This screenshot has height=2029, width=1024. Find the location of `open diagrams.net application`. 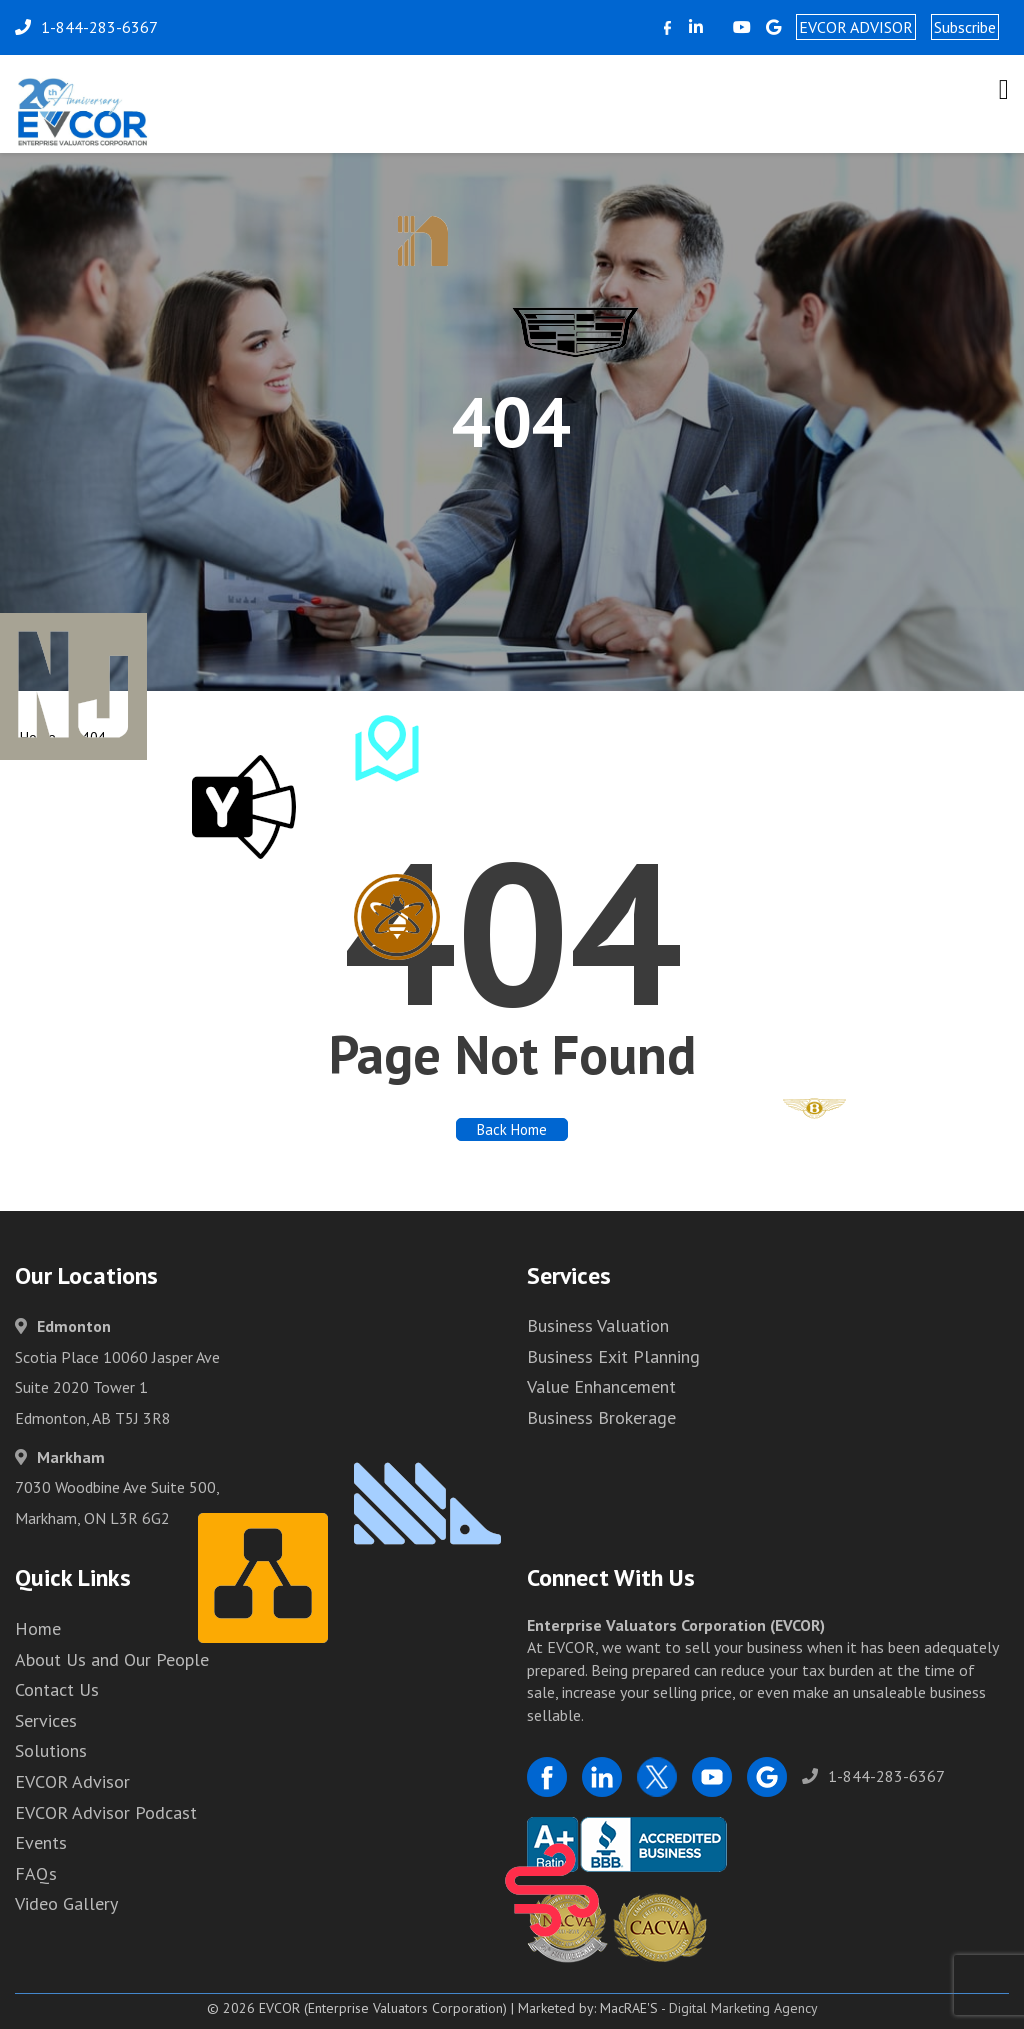

open diagrams.net application is located at coordinates (263, 1578).